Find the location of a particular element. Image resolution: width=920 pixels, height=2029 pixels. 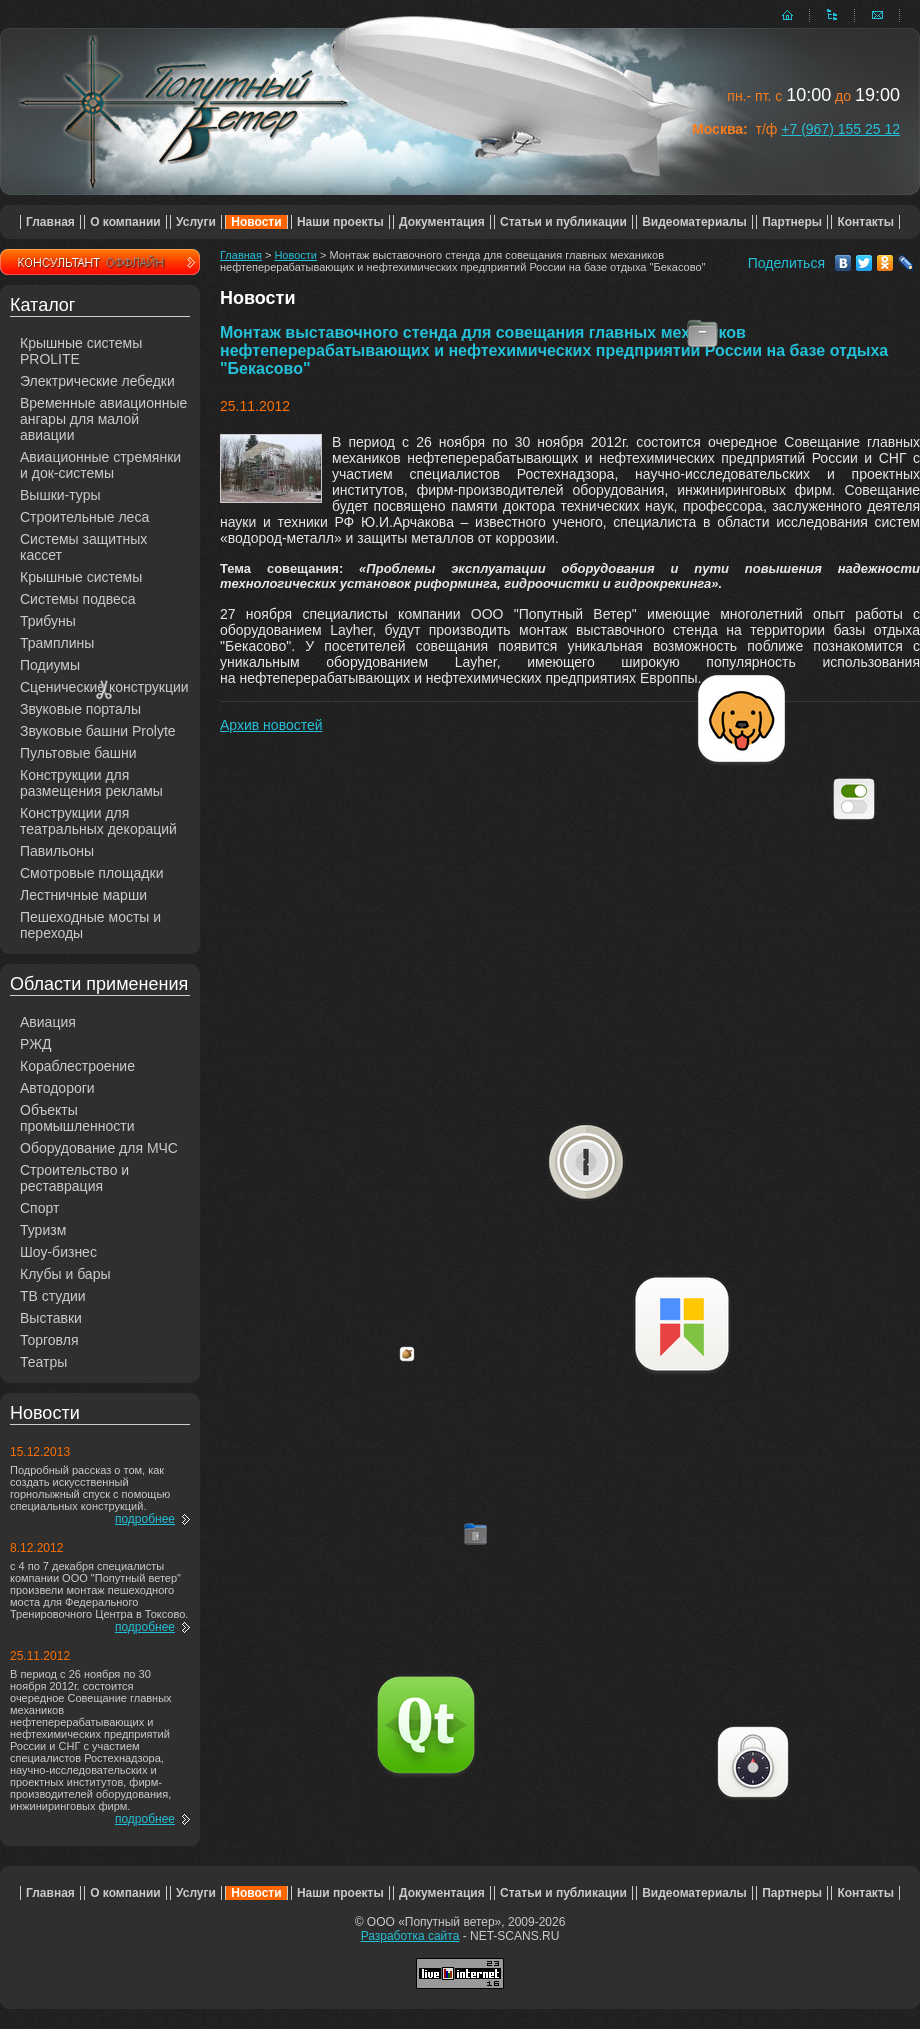

open system settings or preferences is located at coordinates (854, 799).